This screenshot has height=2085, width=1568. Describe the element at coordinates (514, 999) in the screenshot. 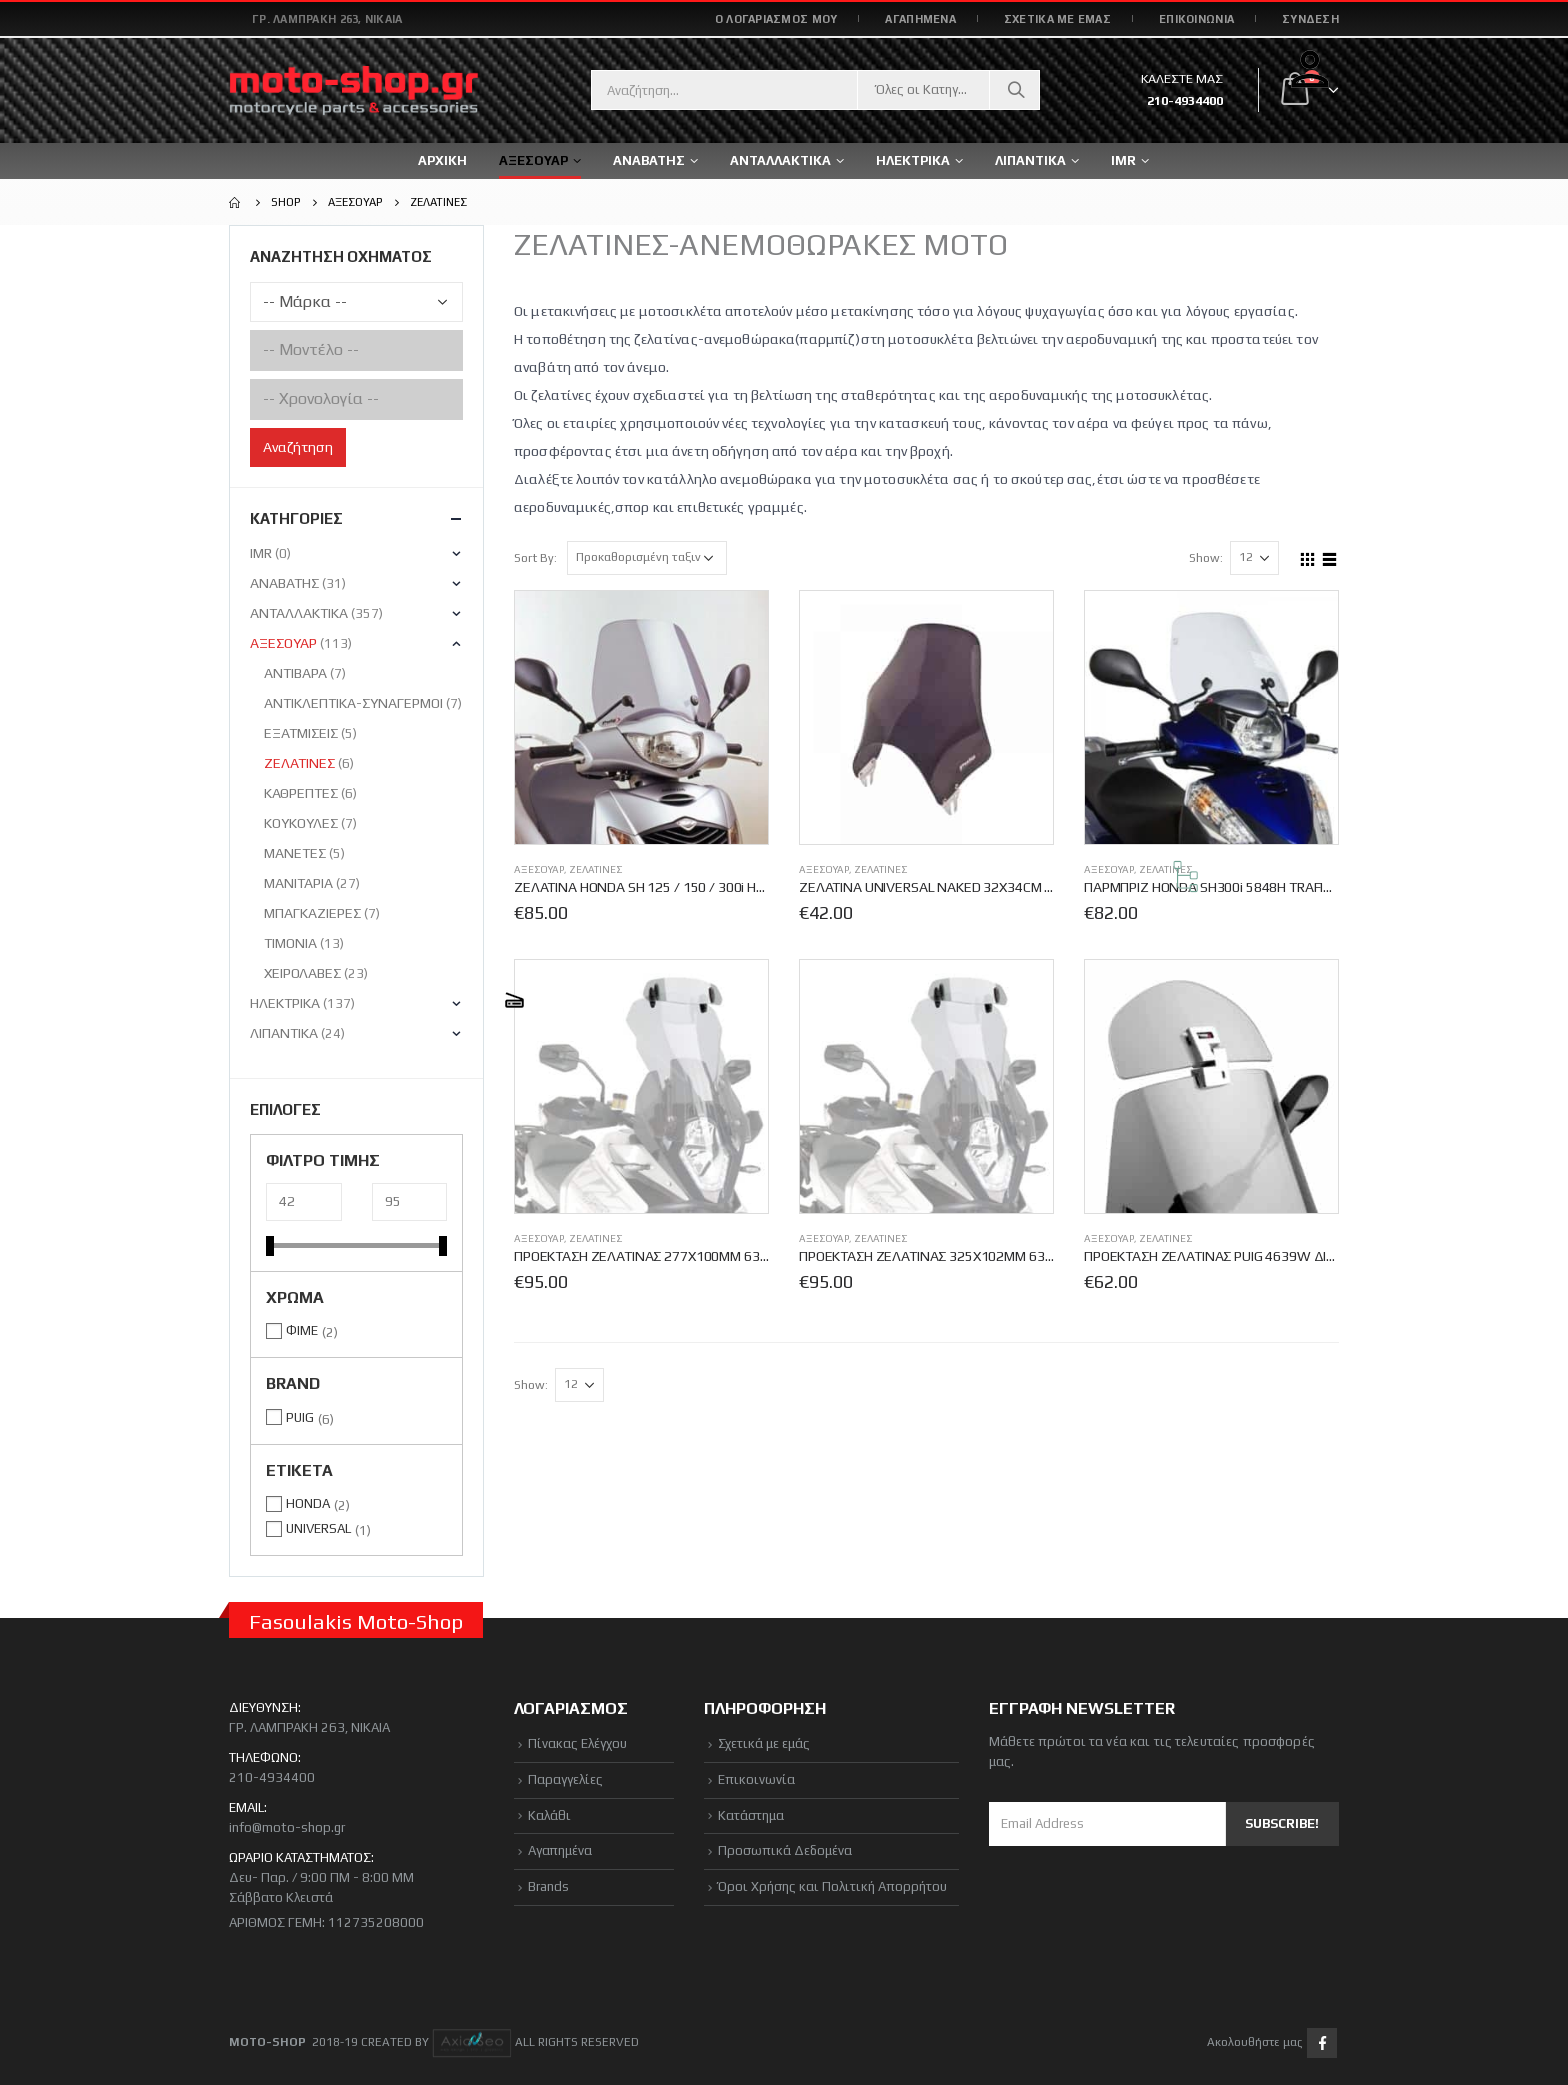

I see `scan a document or image` at that location.